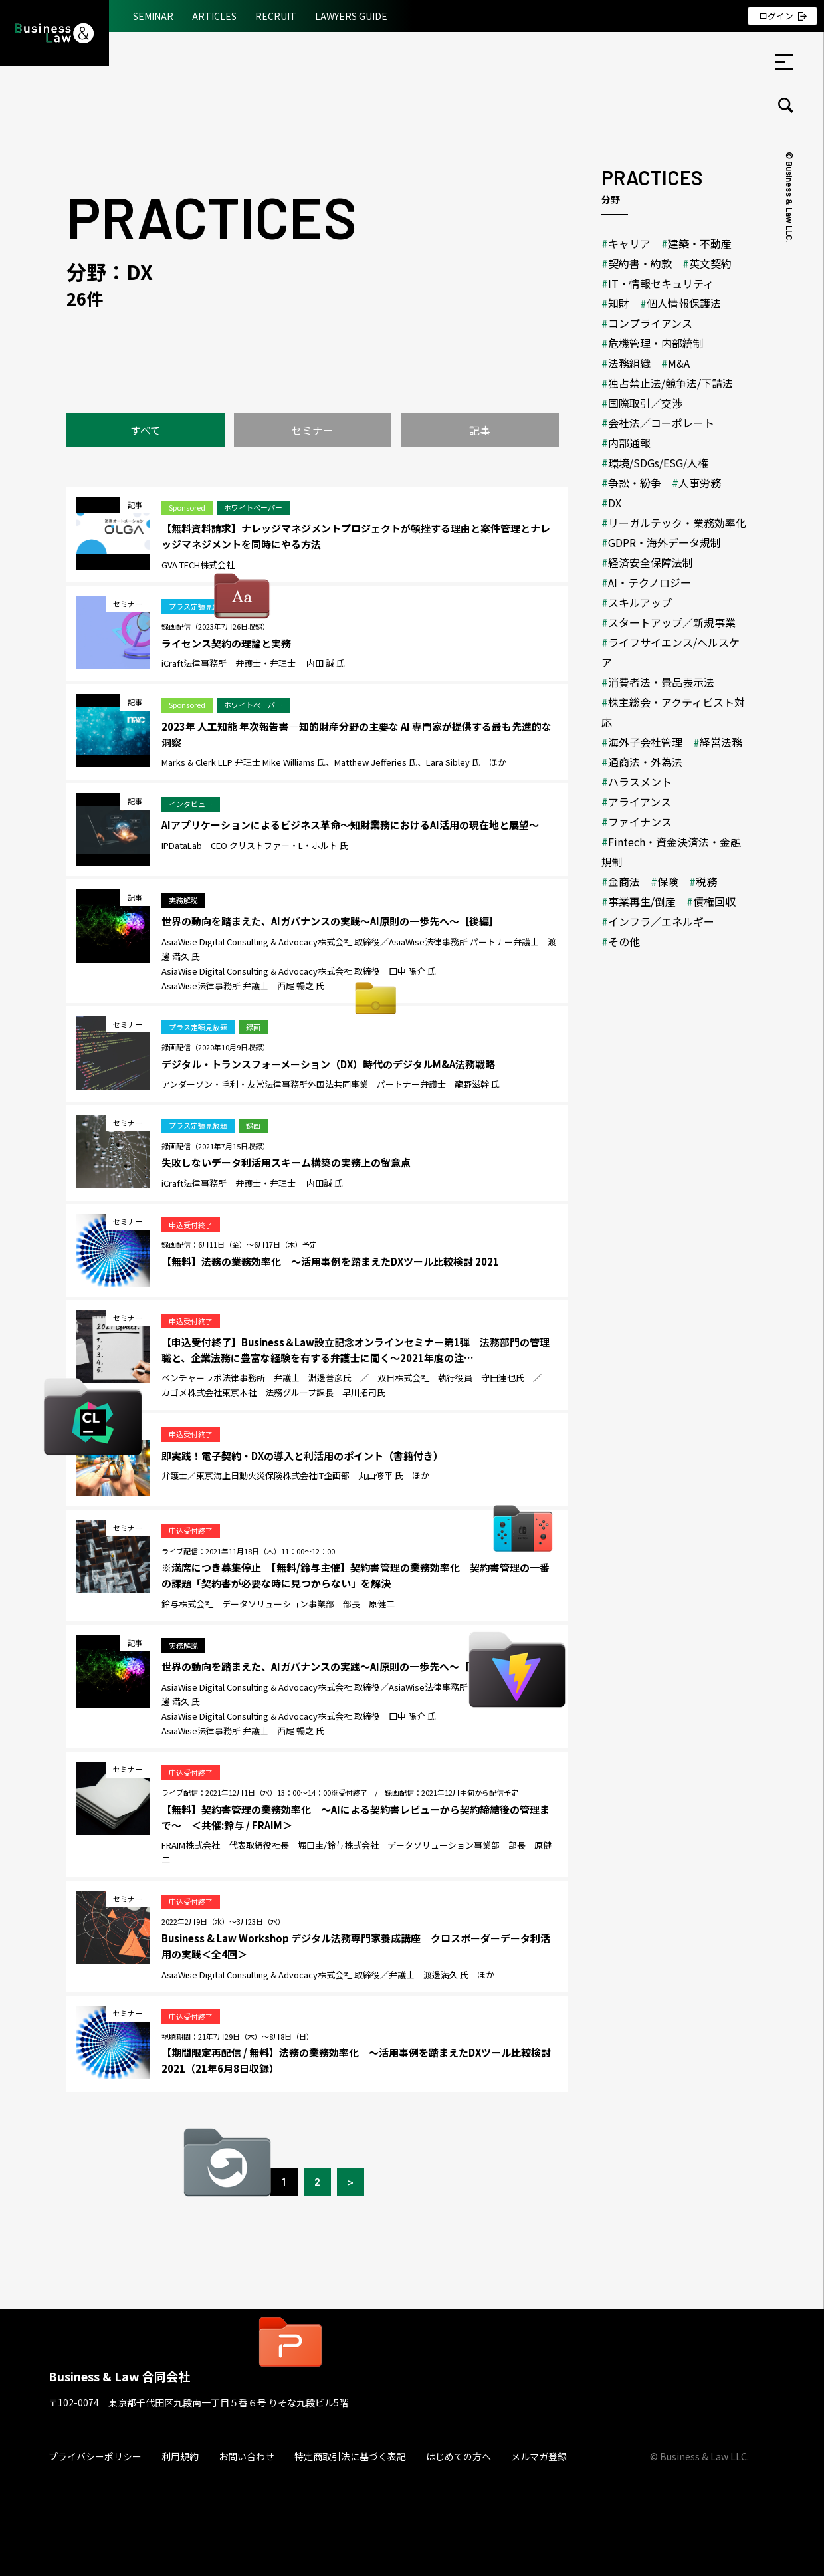 The image size is (824, 2576). What do you see at coordinates (375, 999) in the screenshot?
I see `folder for storing pokémon-related files or games` at bounding box center [375, 999].